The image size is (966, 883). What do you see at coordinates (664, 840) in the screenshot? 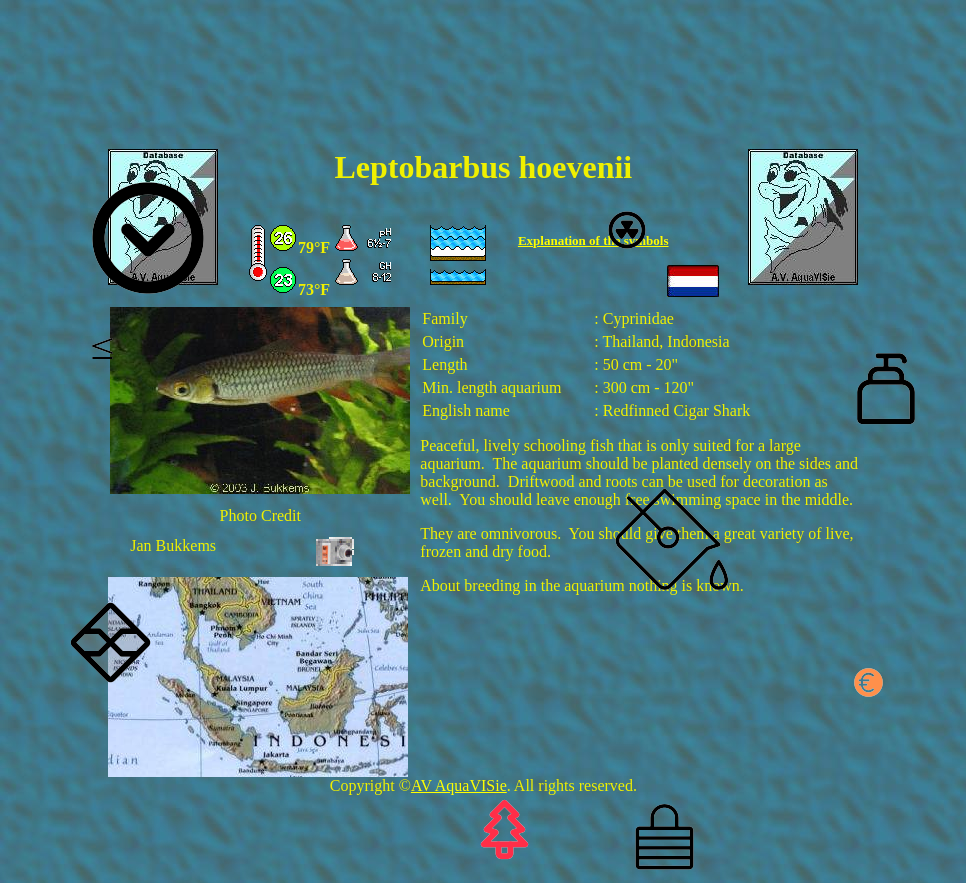
I see `indicates a secure or encrypted connection` at bounding box center [664, 840].